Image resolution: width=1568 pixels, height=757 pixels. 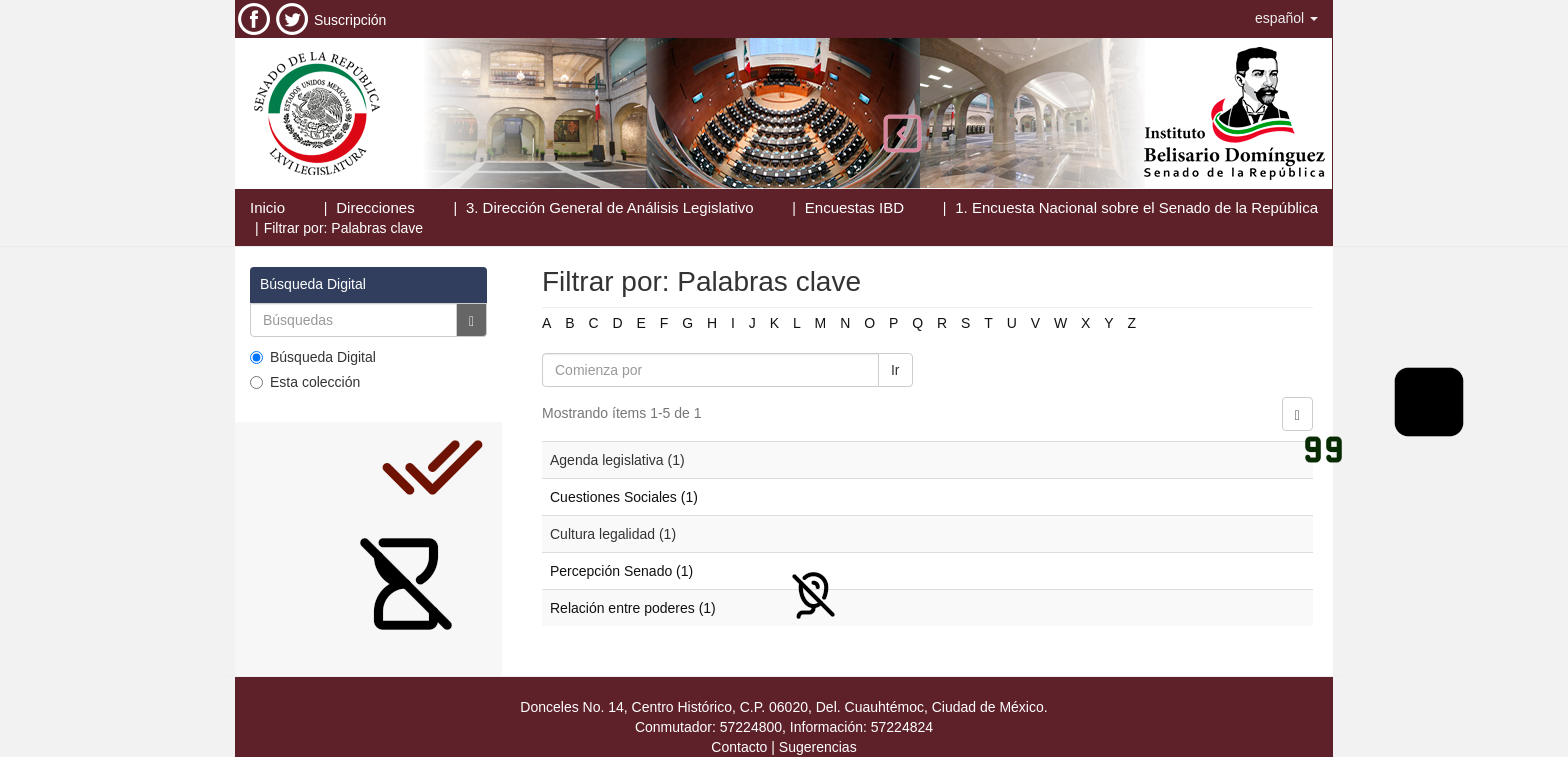 I want to click on disable timer or countdown, so click(x=406, y=584).